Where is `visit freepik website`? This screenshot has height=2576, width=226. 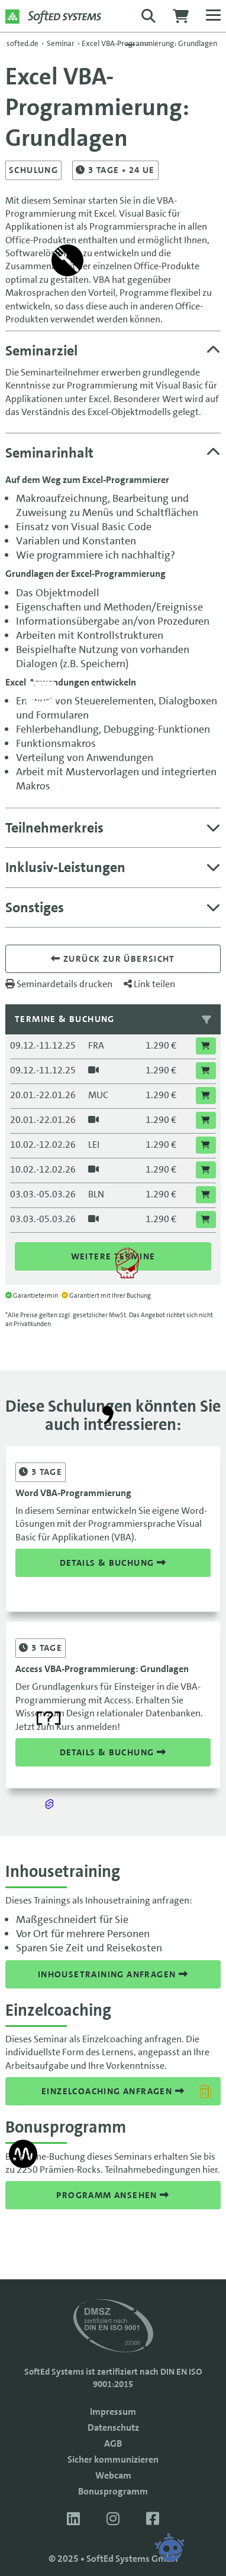 visit freepik website is located at coordinates (169, 2547).